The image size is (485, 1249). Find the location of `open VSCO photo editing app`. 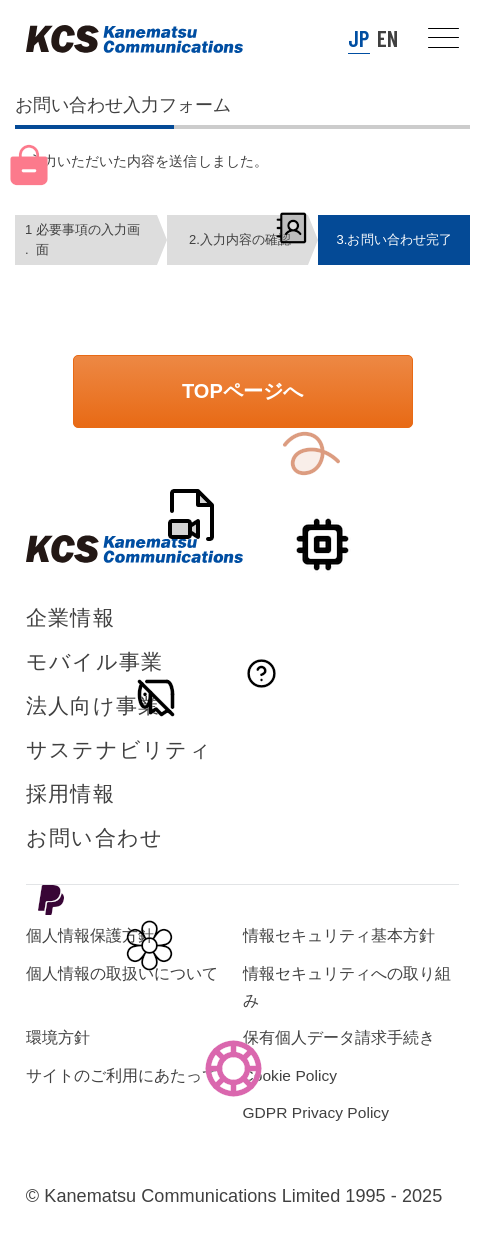

open VSCO photo editing app is located at coordinates (233, 1068).